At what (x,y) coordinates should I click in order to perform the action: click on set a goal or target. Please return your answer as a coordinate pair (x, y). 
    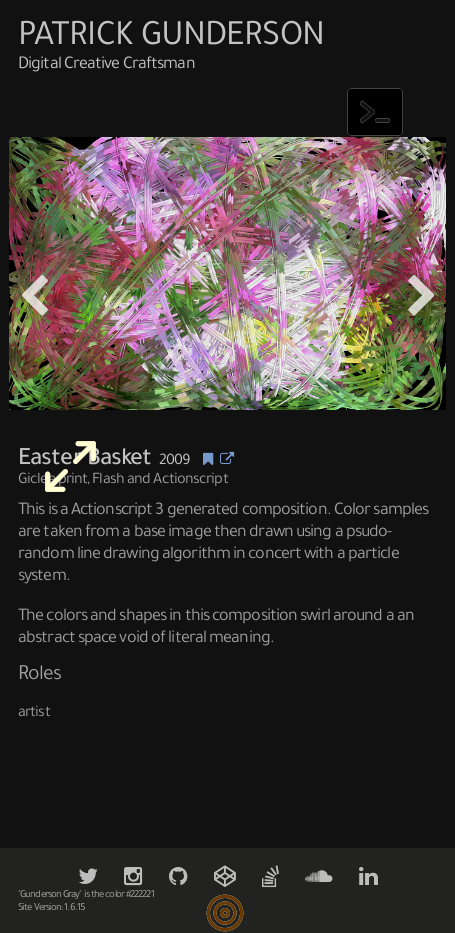
    Looking at the image, I should click on (225, 913).